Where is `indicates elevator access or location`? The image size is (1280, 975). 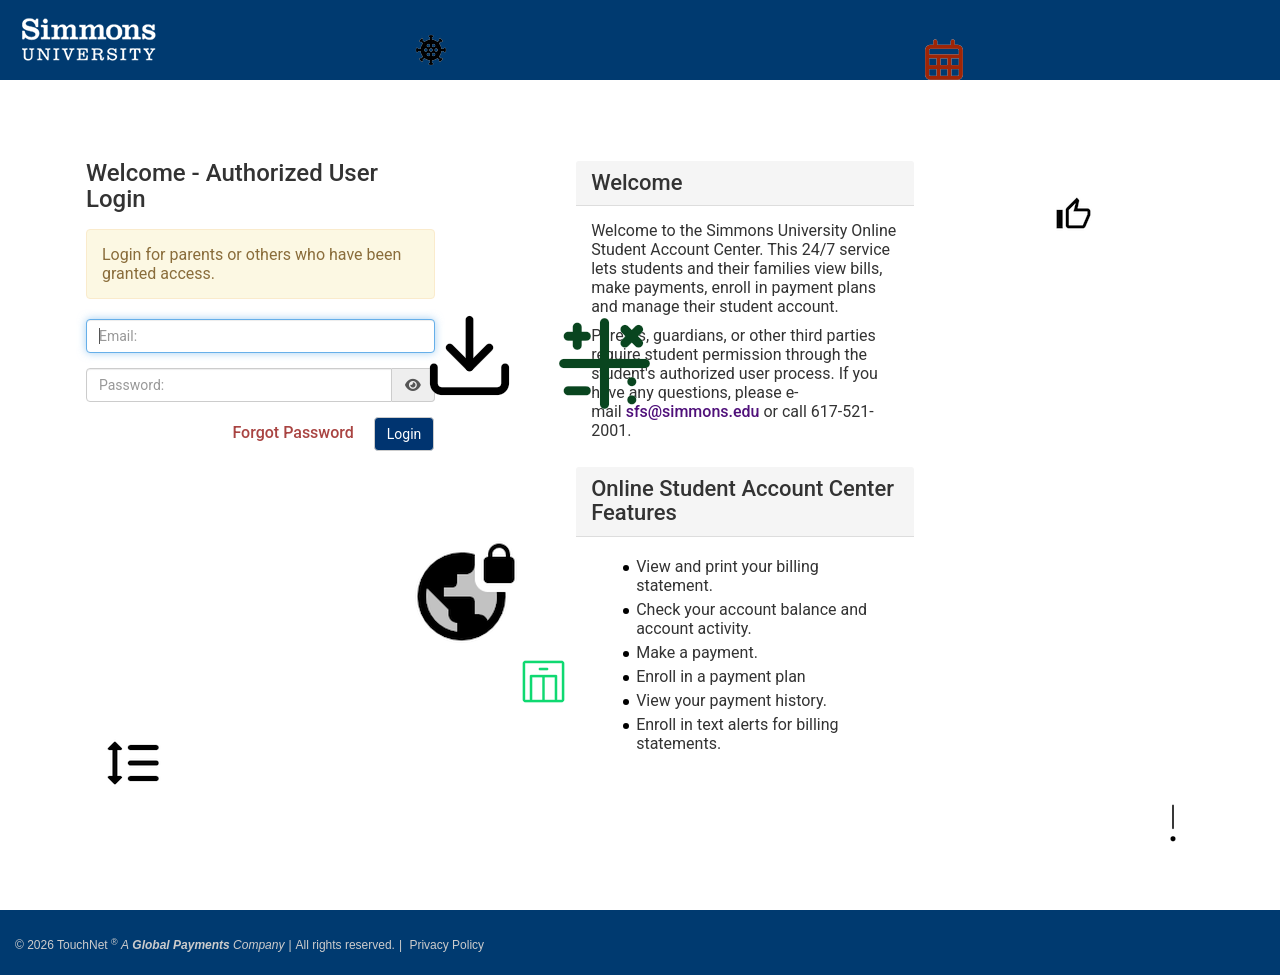
indicates elevator access or location is located at coordinates (543, 681).